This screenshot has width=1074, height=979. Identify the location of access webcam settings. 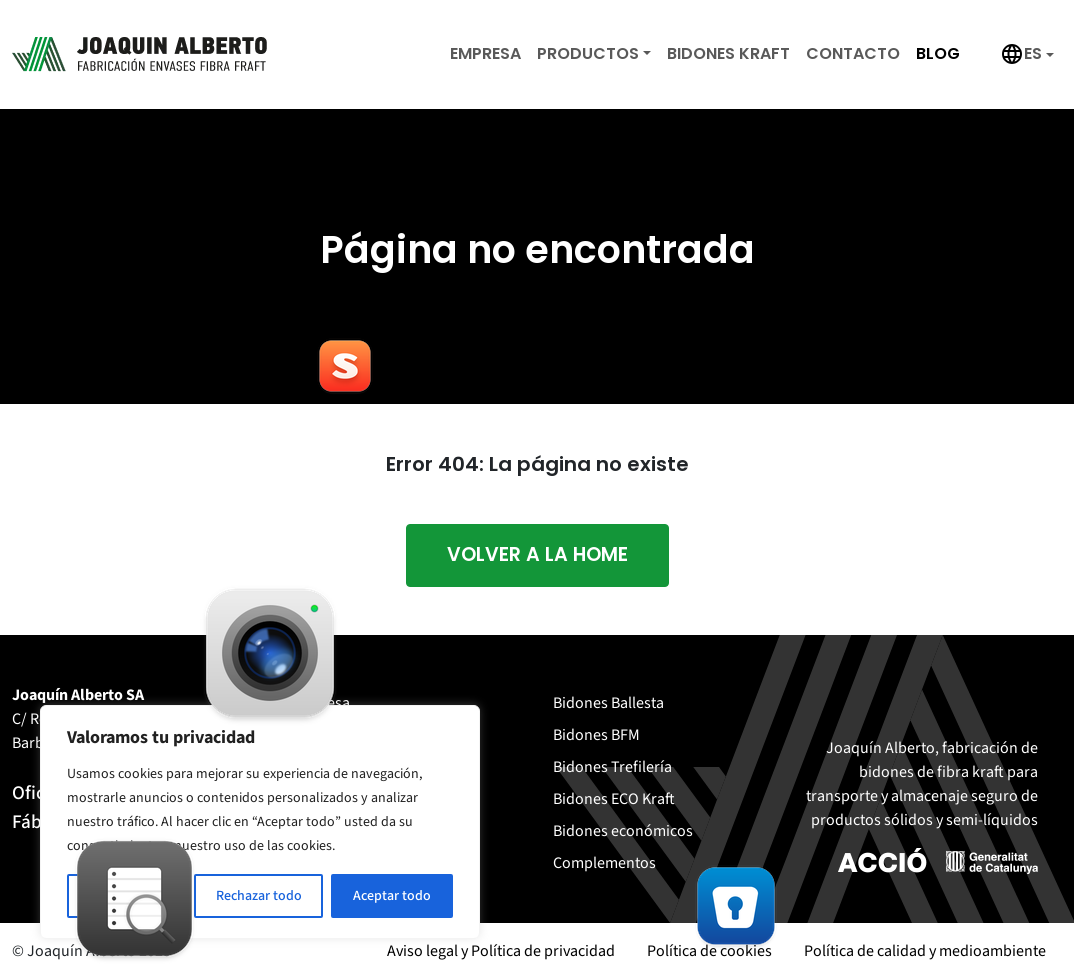
(270, 653).